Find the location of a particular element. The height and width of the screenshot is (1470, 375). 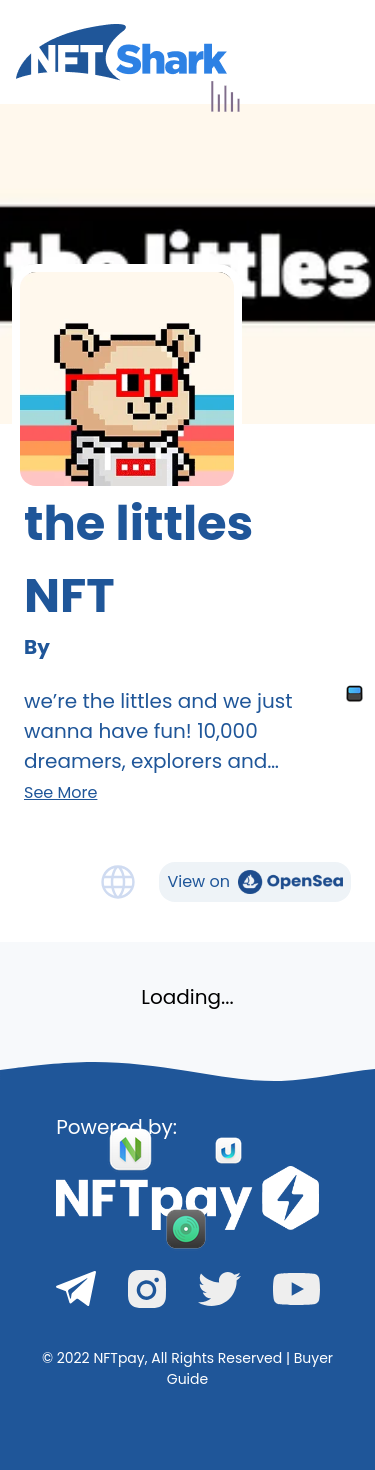

open desktop activities preferences is located at coordinates (354, 693).